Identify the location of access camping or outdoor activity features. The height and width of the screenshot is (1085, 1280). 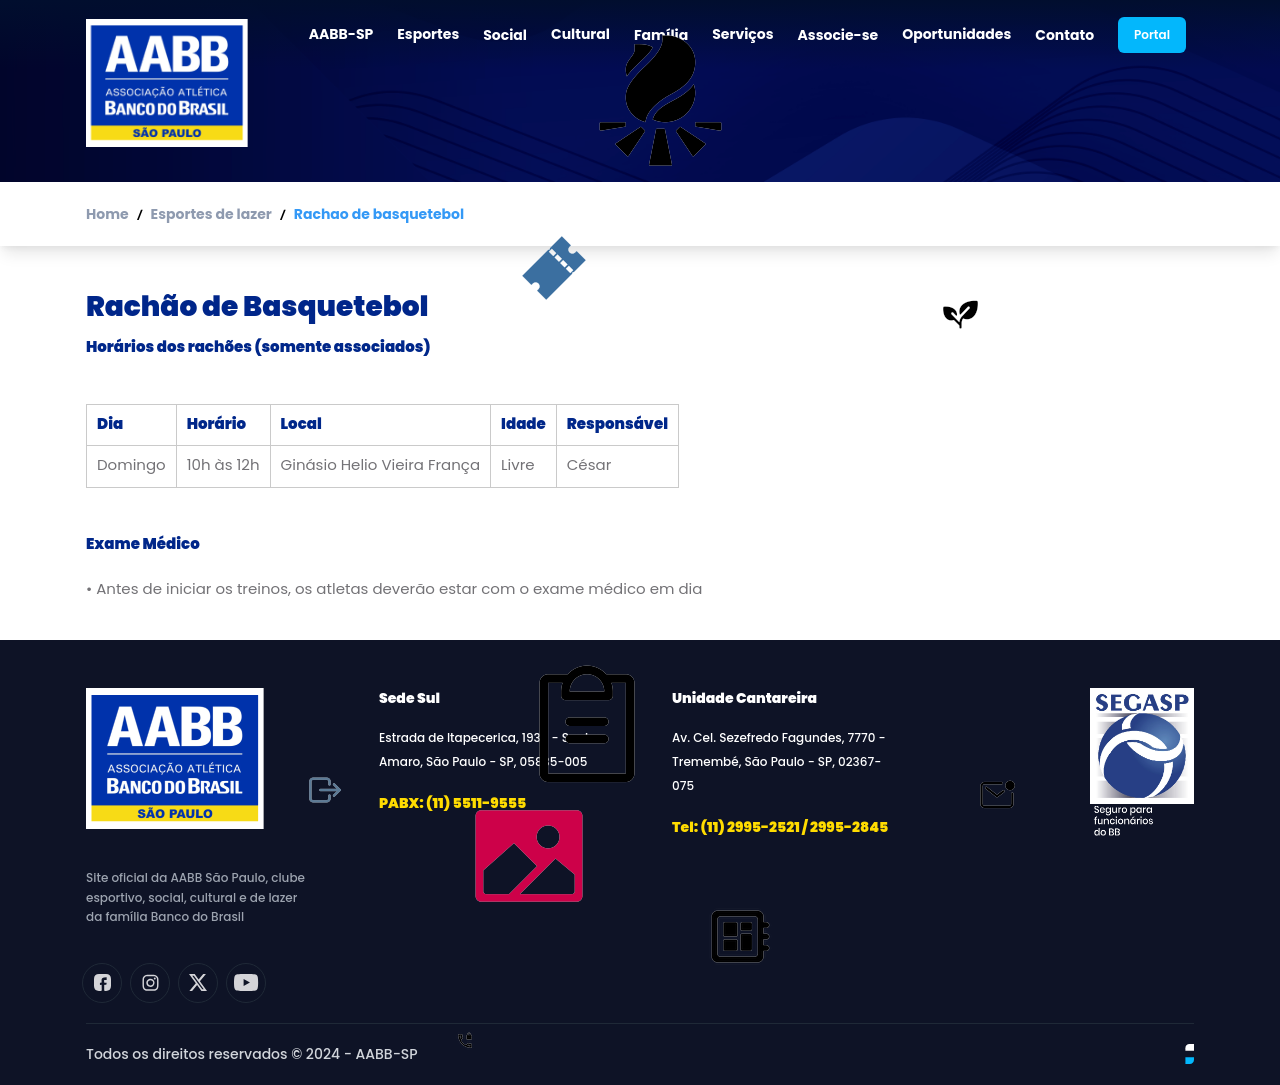
(660, 100).